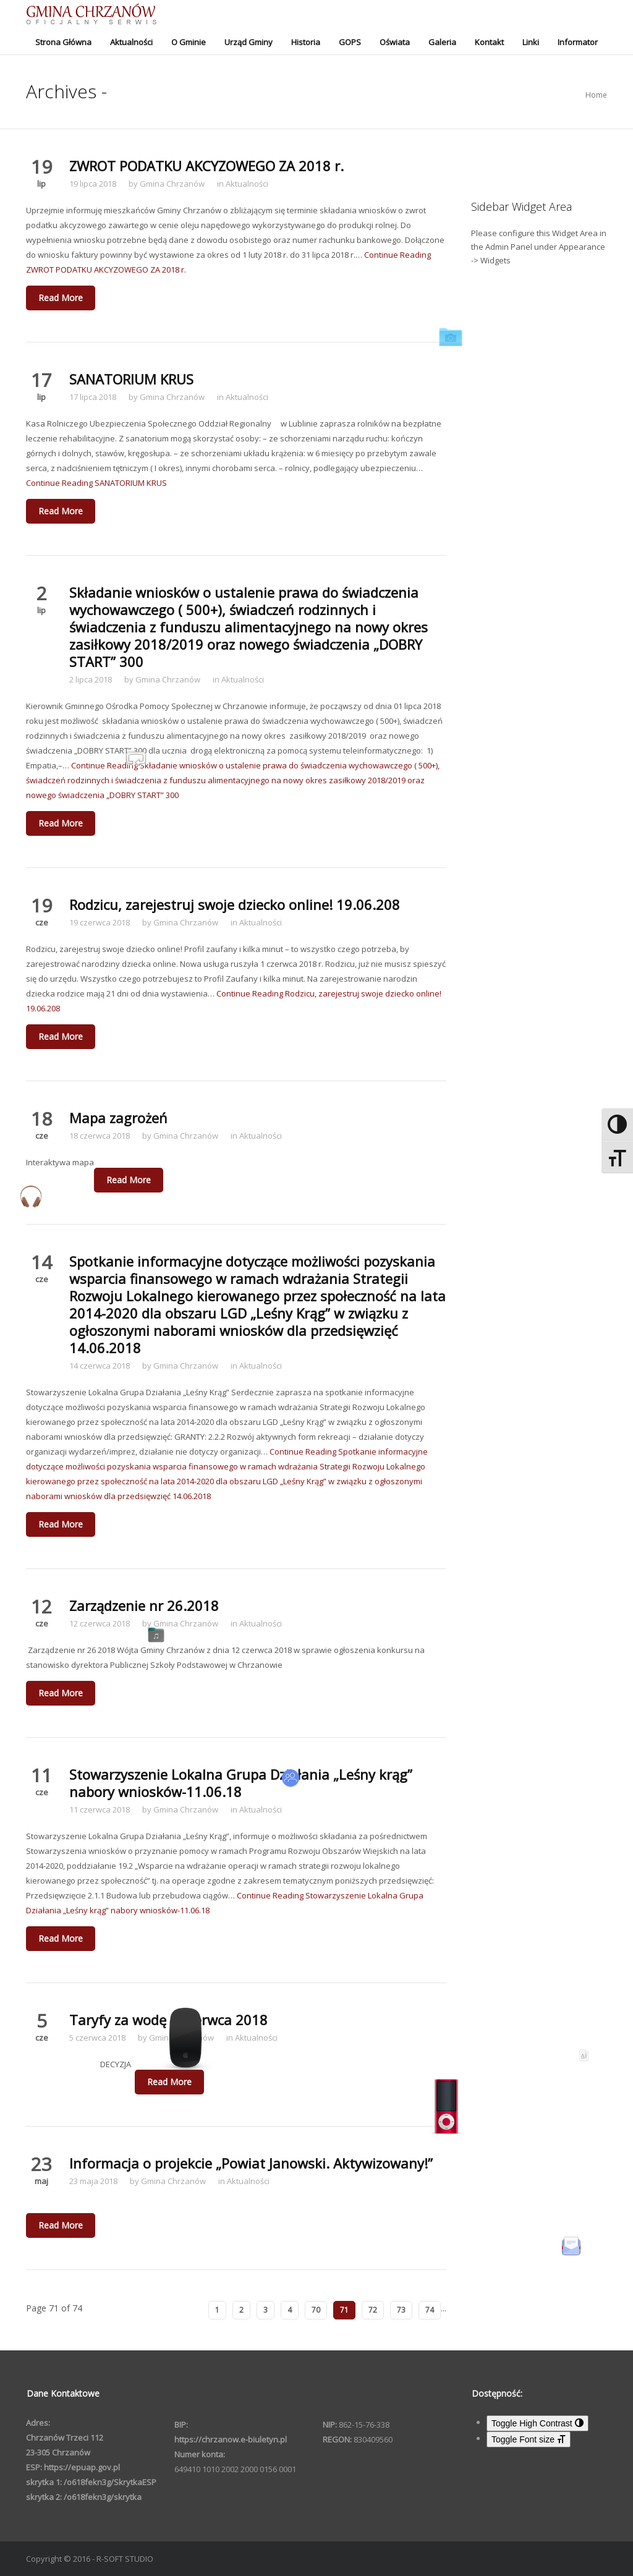  Describe the element at coordinates (136, 758) in the screenshot. I see `enable repeat mode for current playlist` at that location.